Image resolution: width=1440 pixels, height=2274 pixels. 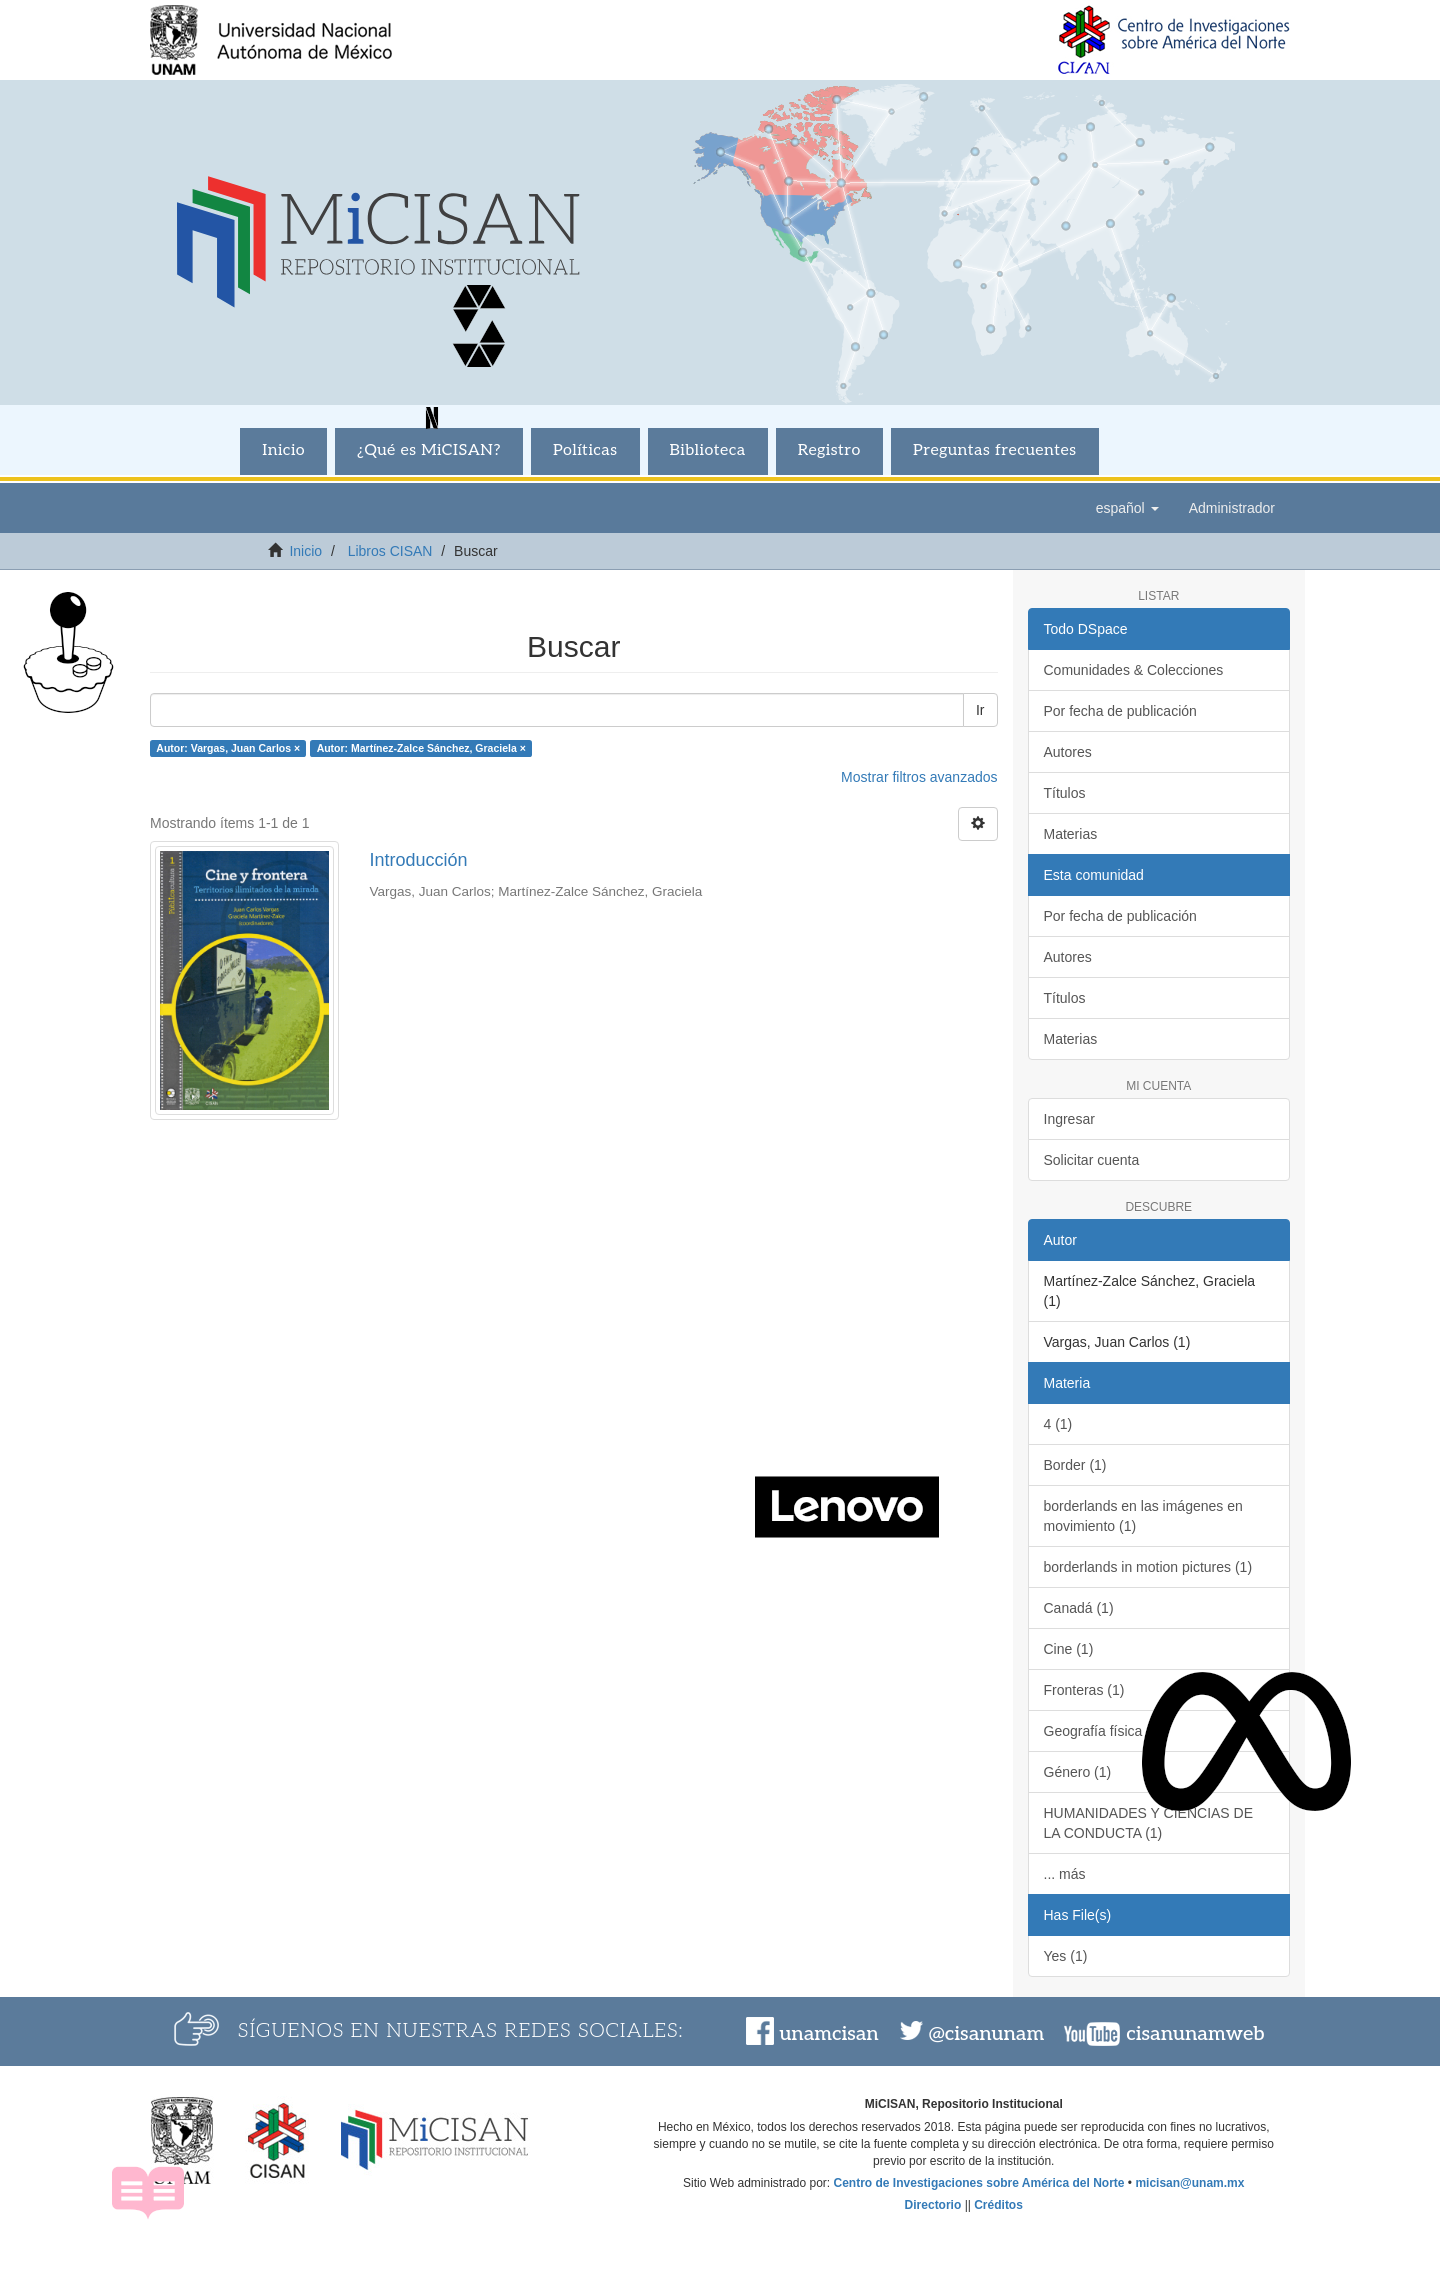 I want to click on visit readme documentation platform, so click(x=148, y=2193).